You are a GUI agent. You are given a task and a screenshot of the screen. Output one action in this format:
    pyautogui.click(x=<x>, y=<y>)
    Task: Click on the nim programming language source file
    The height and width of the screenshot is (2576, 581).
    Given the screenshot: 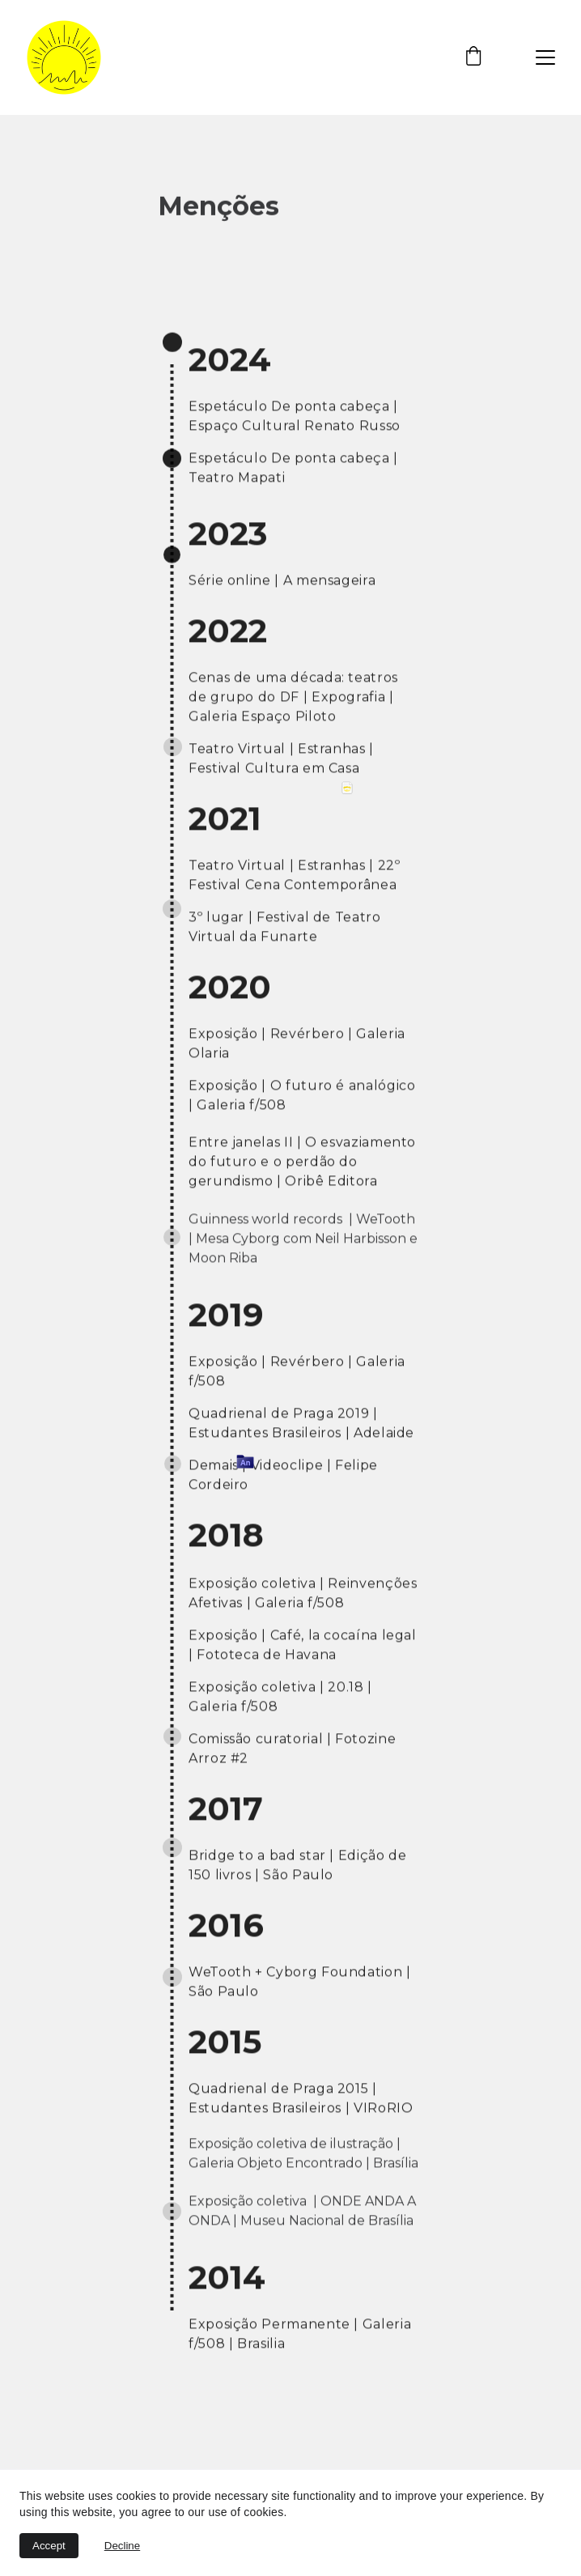 What is the action you would take?
    pyautogui.click(x=347, y=788)
    